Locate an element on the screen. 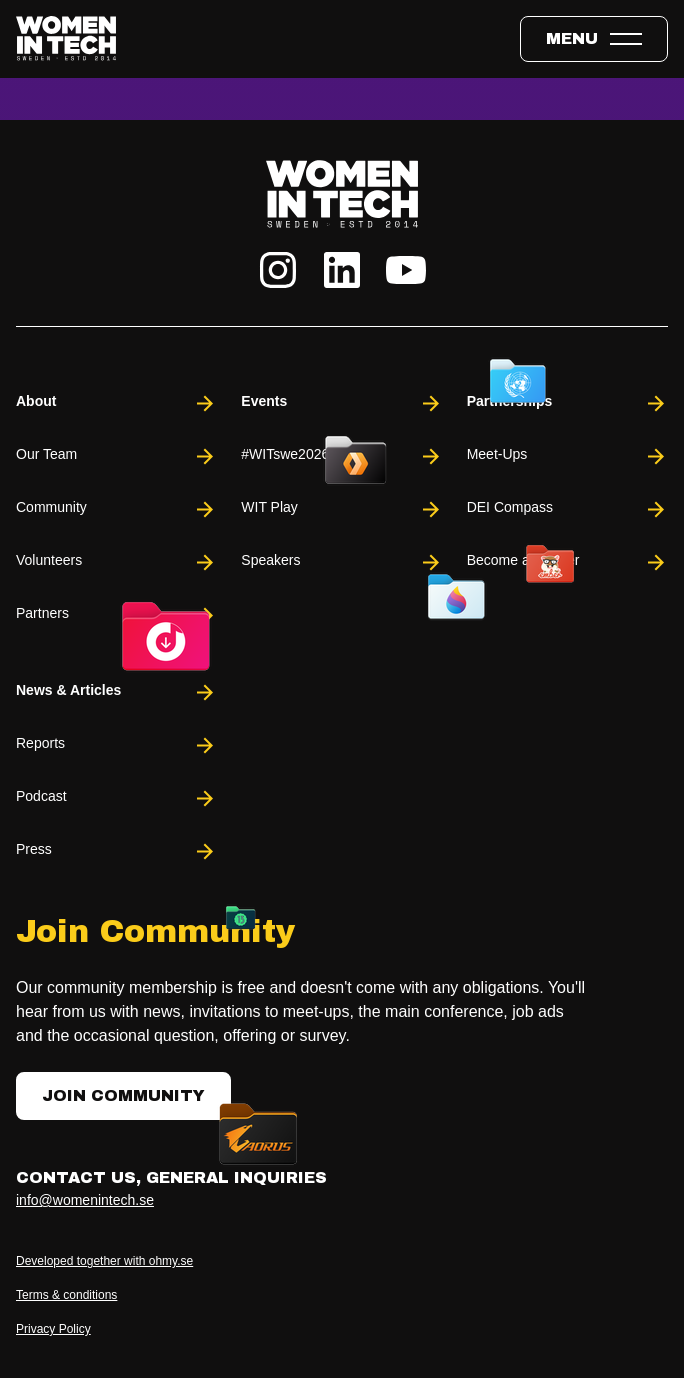 This screenshot has width=684, height=1378. open language learning resources folder is located at coordinates (517, 382).